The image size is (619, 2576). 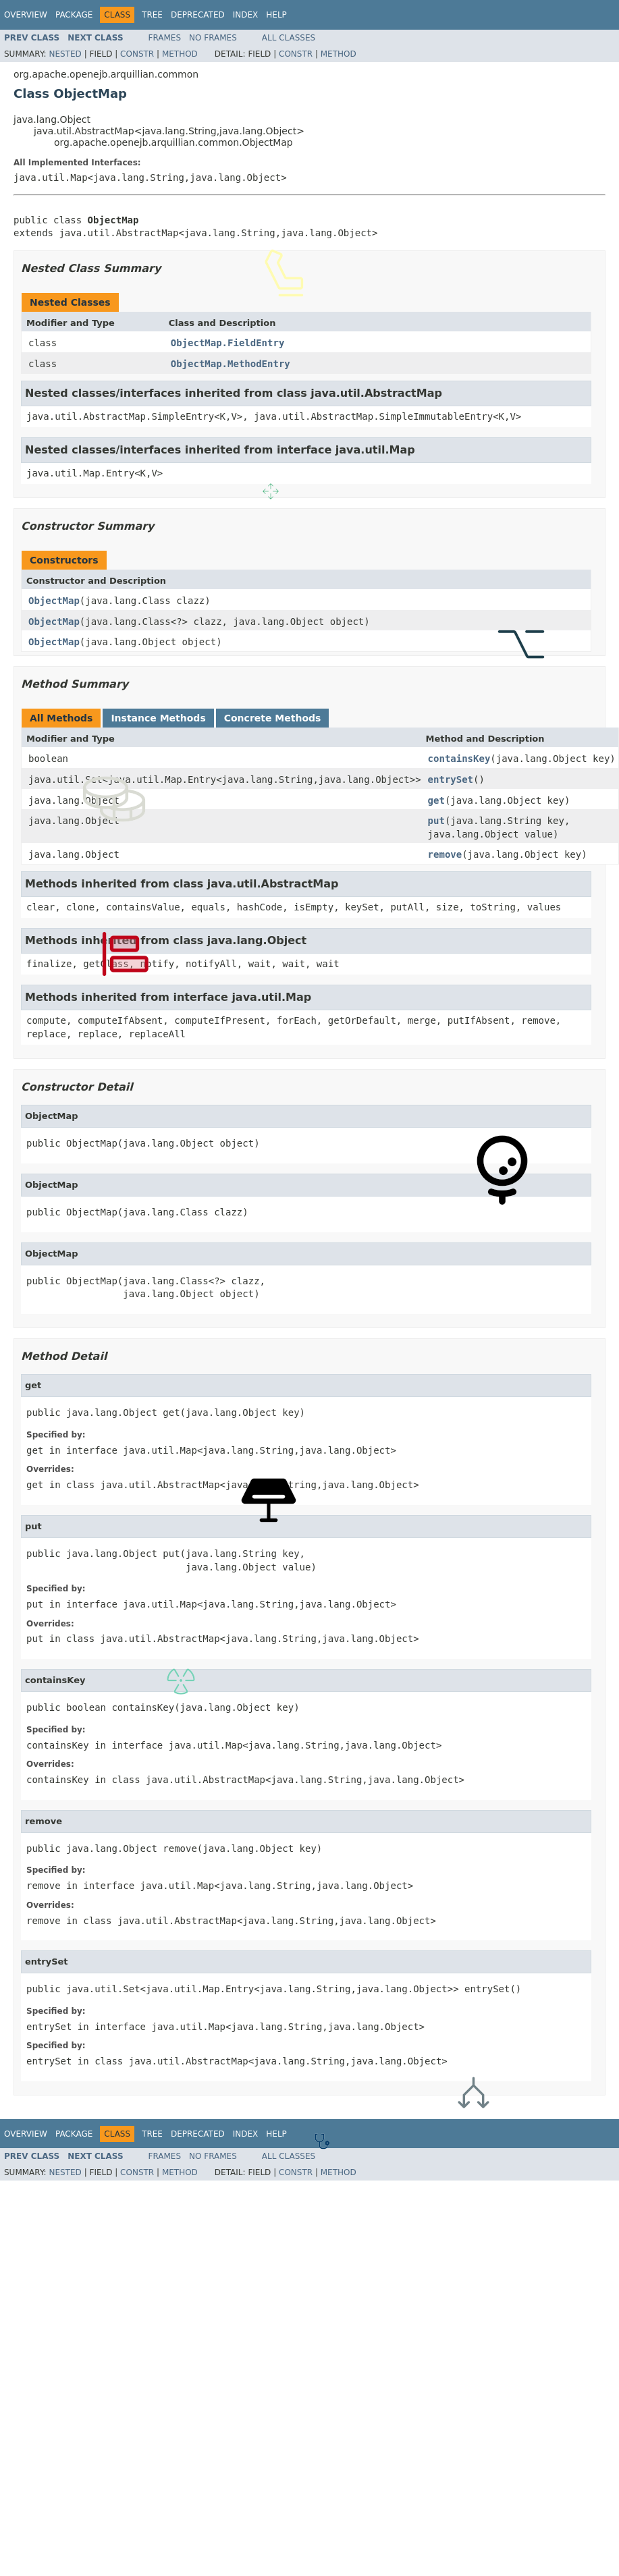 I want to click on indicates radioactive or hazardous material warning, so click(x=181, y=1680).